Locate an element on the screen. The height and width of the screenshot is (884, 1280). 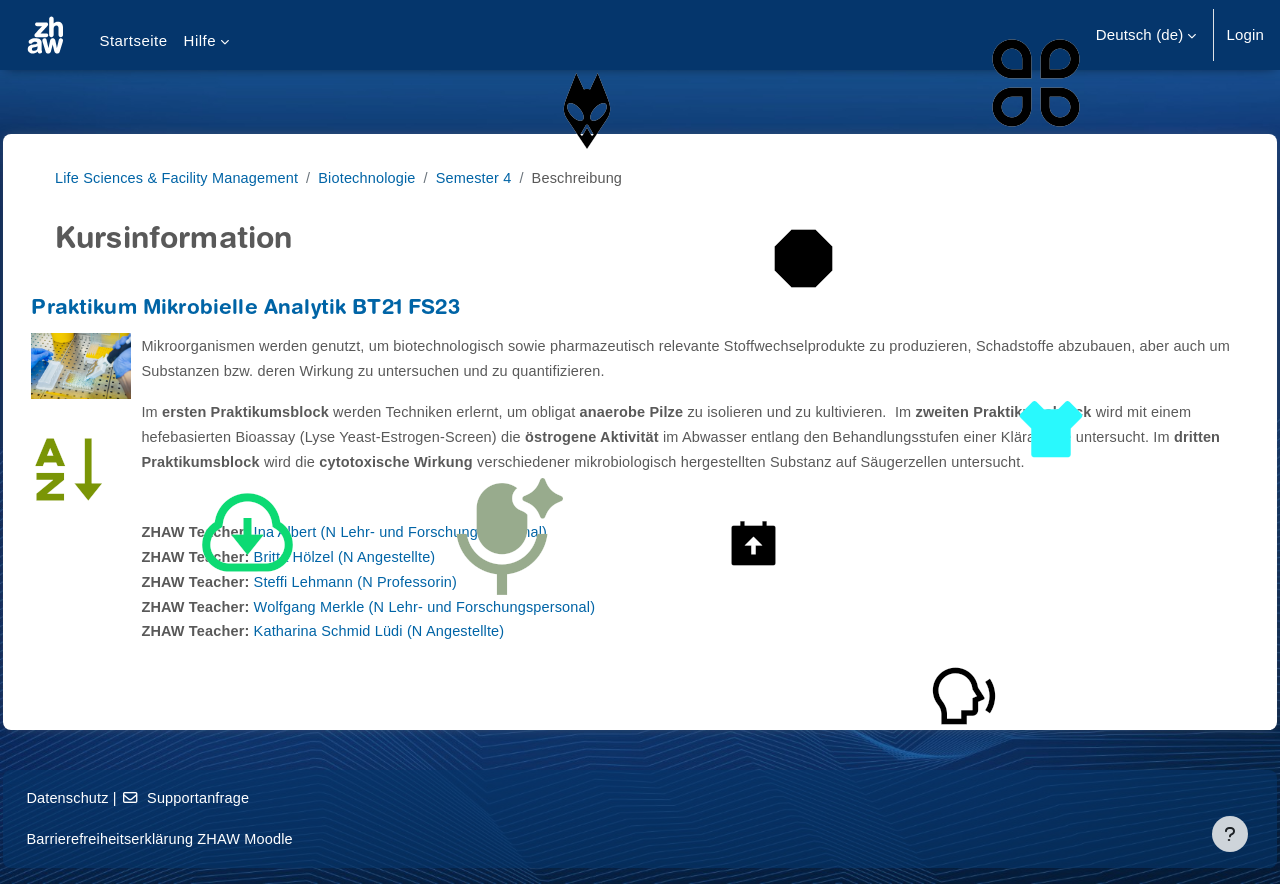
activate AI voice assistant is located at coordinates (502, 539).